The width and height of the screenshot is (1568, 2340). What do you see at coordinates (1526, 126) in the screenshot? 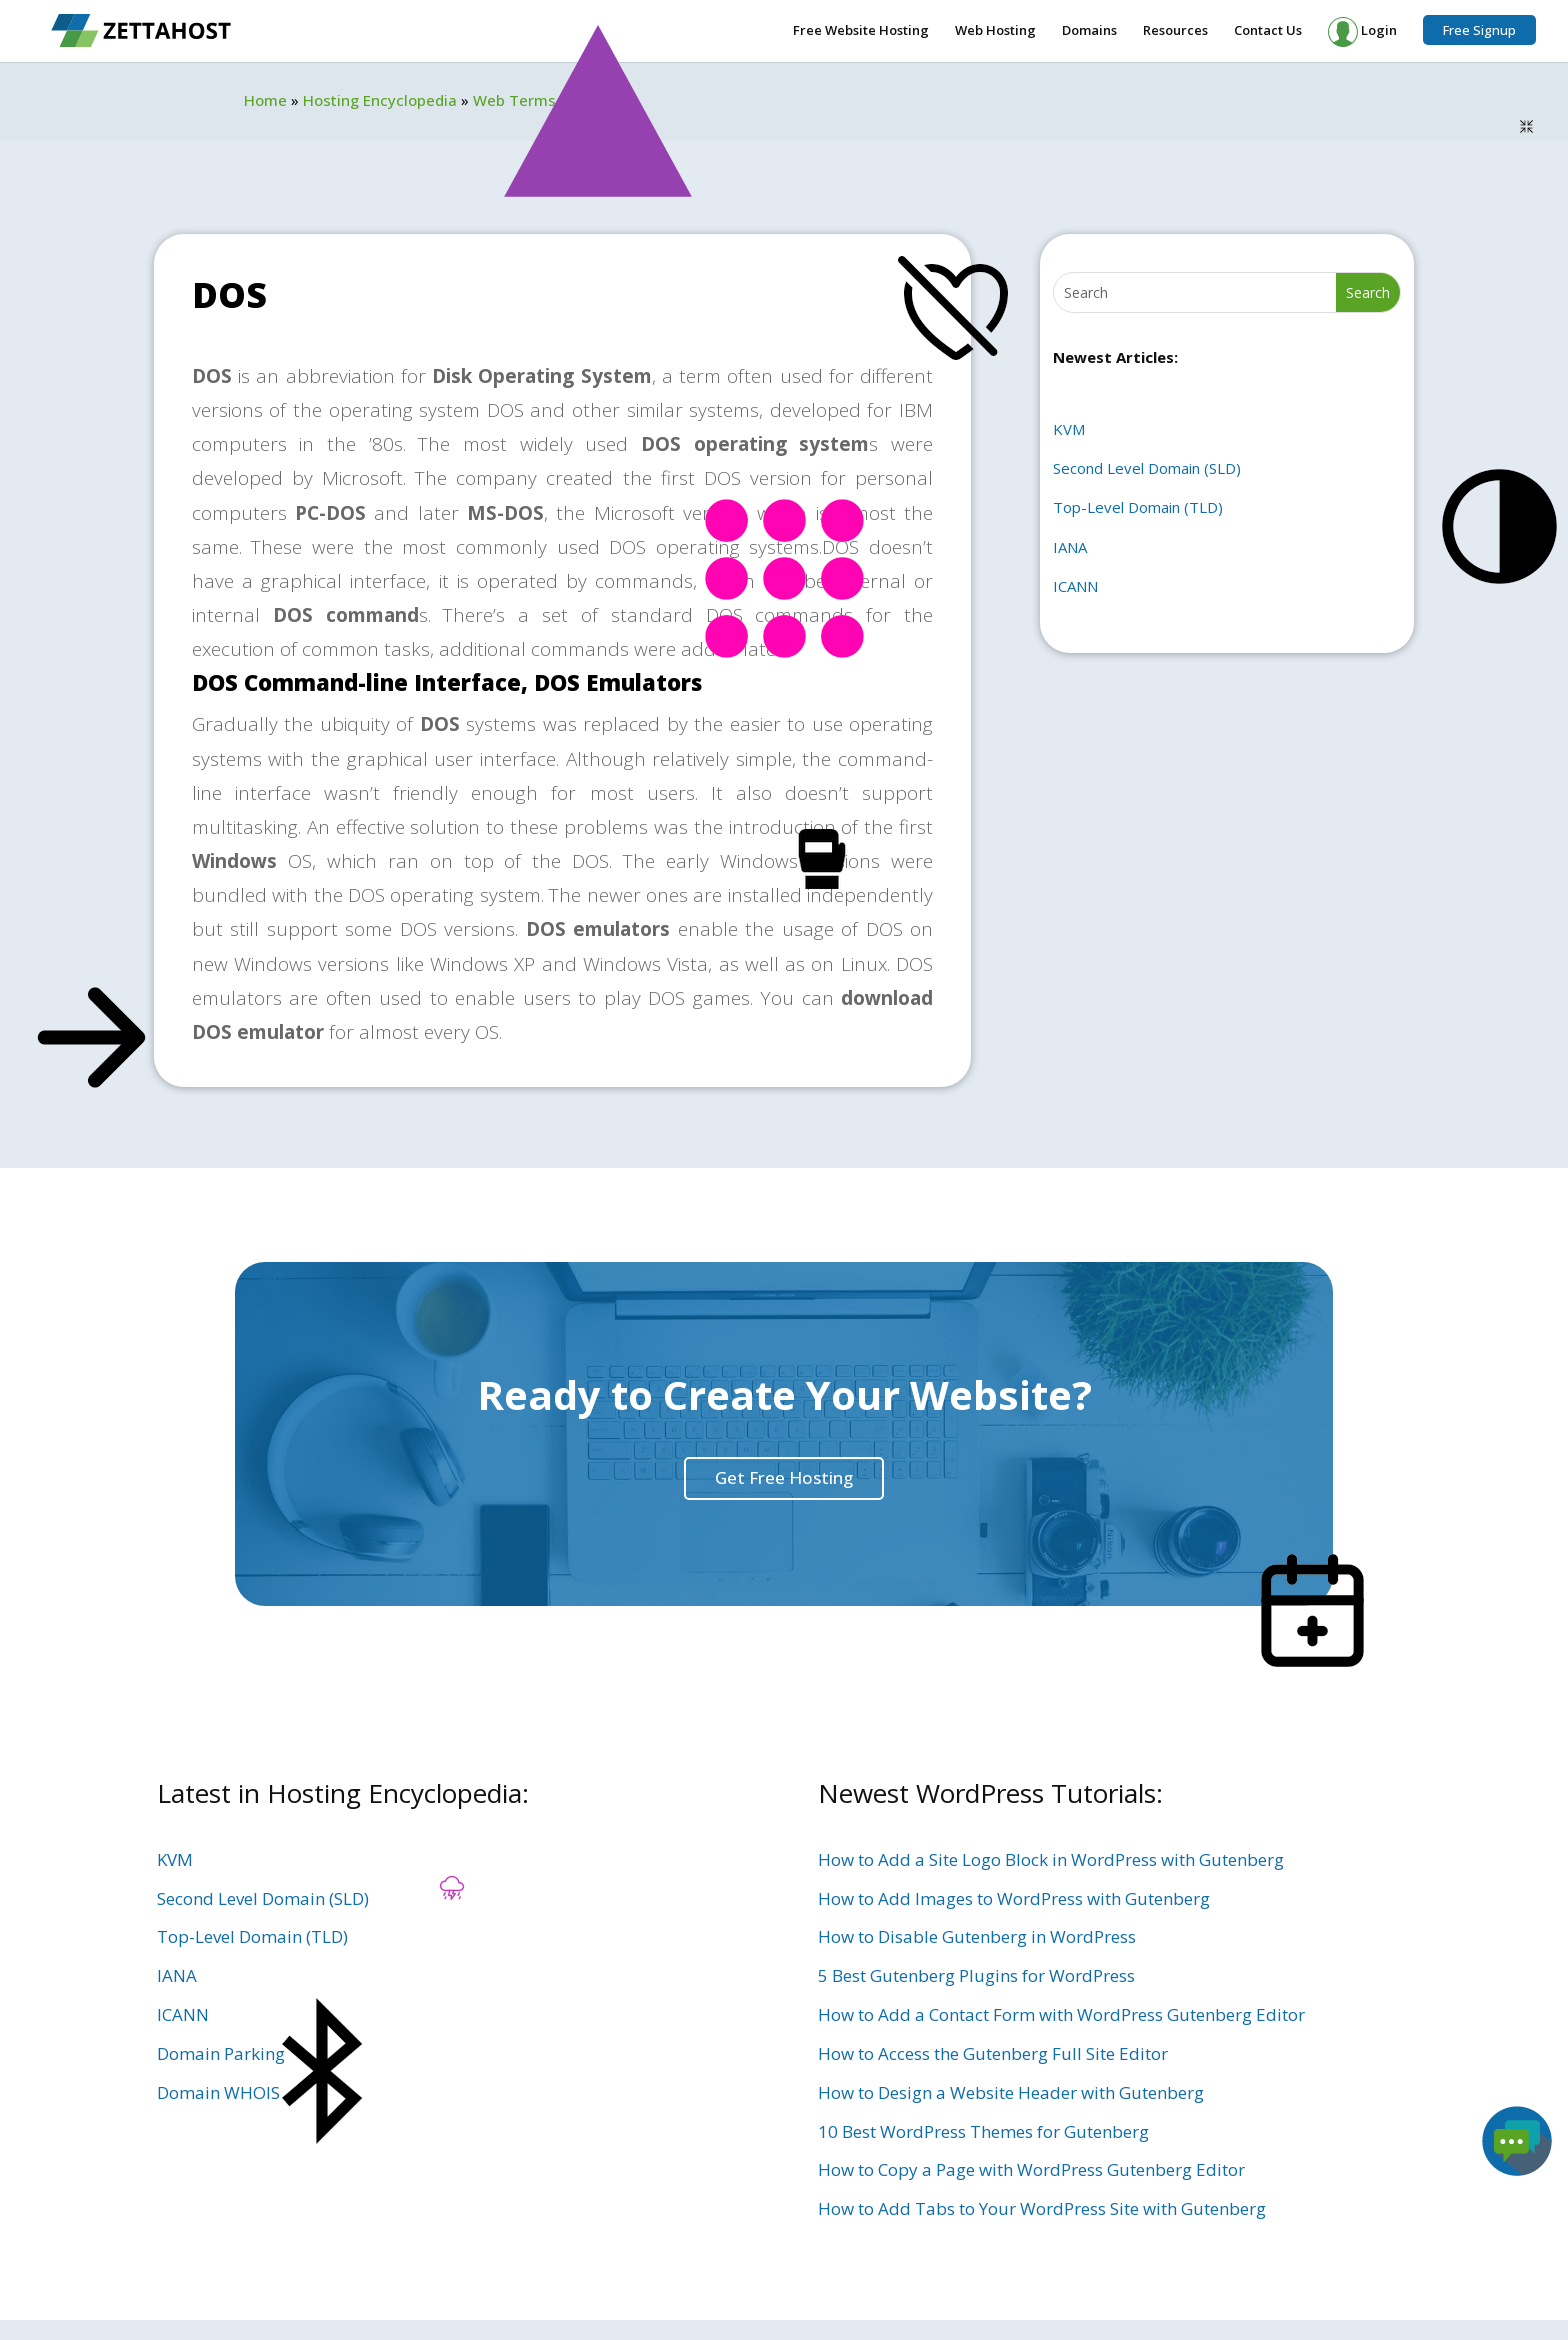
I see `exit fullscreen mode` at bounding box center [1526, 126].